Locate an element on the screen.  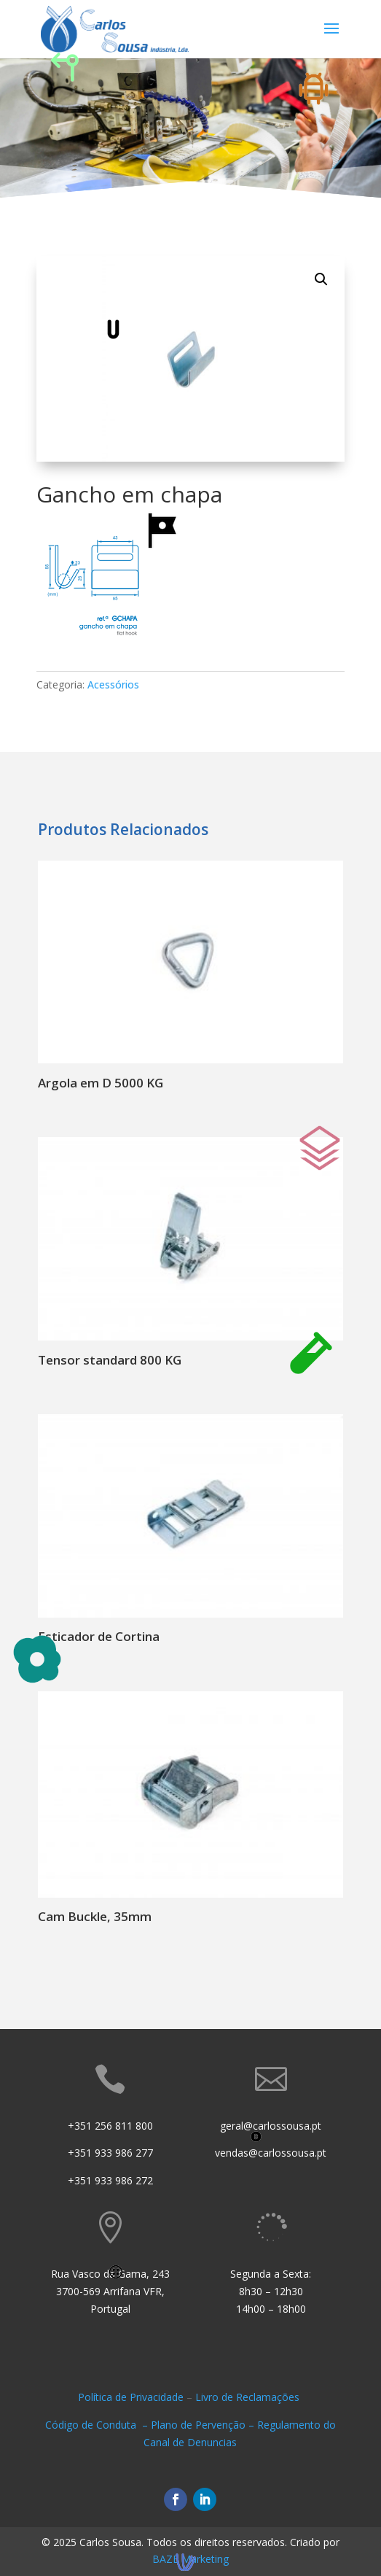
open windy weather app is located at coordinates (186, 2562).